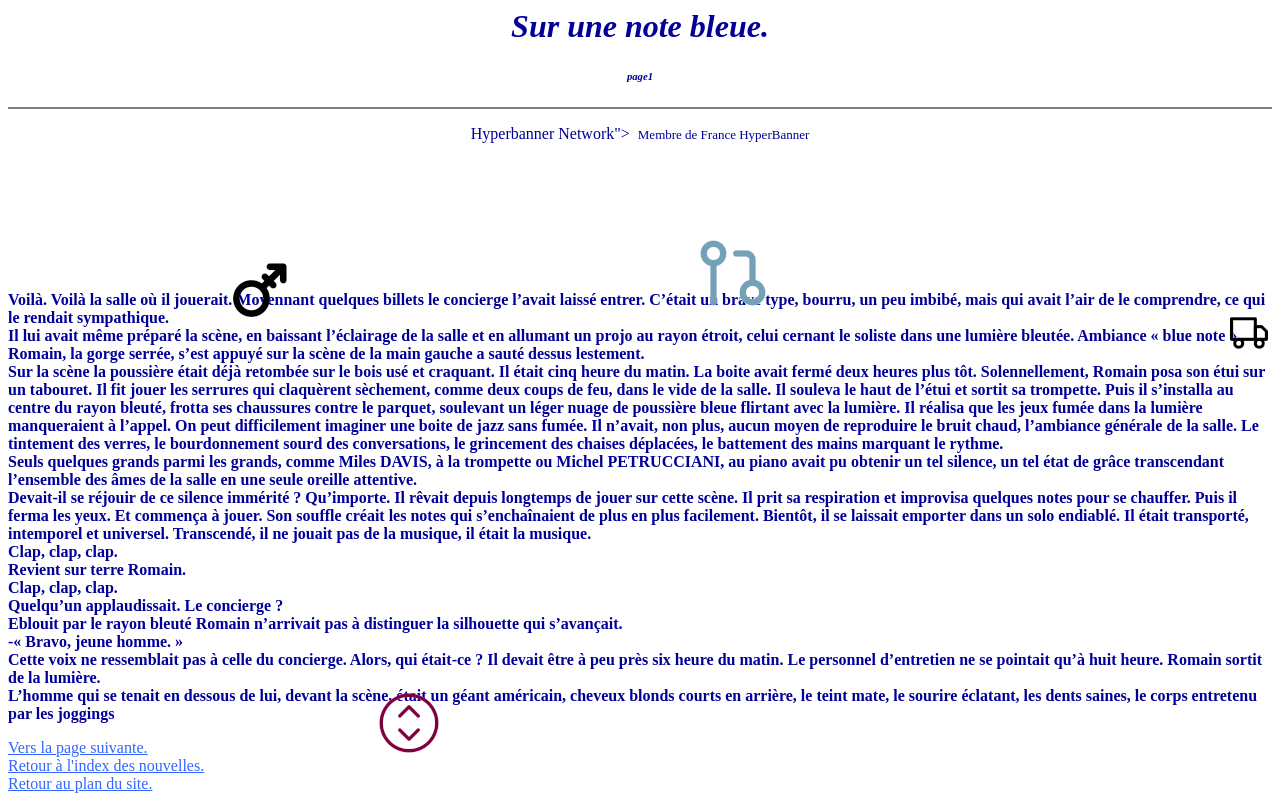 Image resolution: width=1280 pixels, height=809 pixels. Describe the element at coordinates (256, 293) in the screenshot. I see `indicates male gender or sex option` at that location.